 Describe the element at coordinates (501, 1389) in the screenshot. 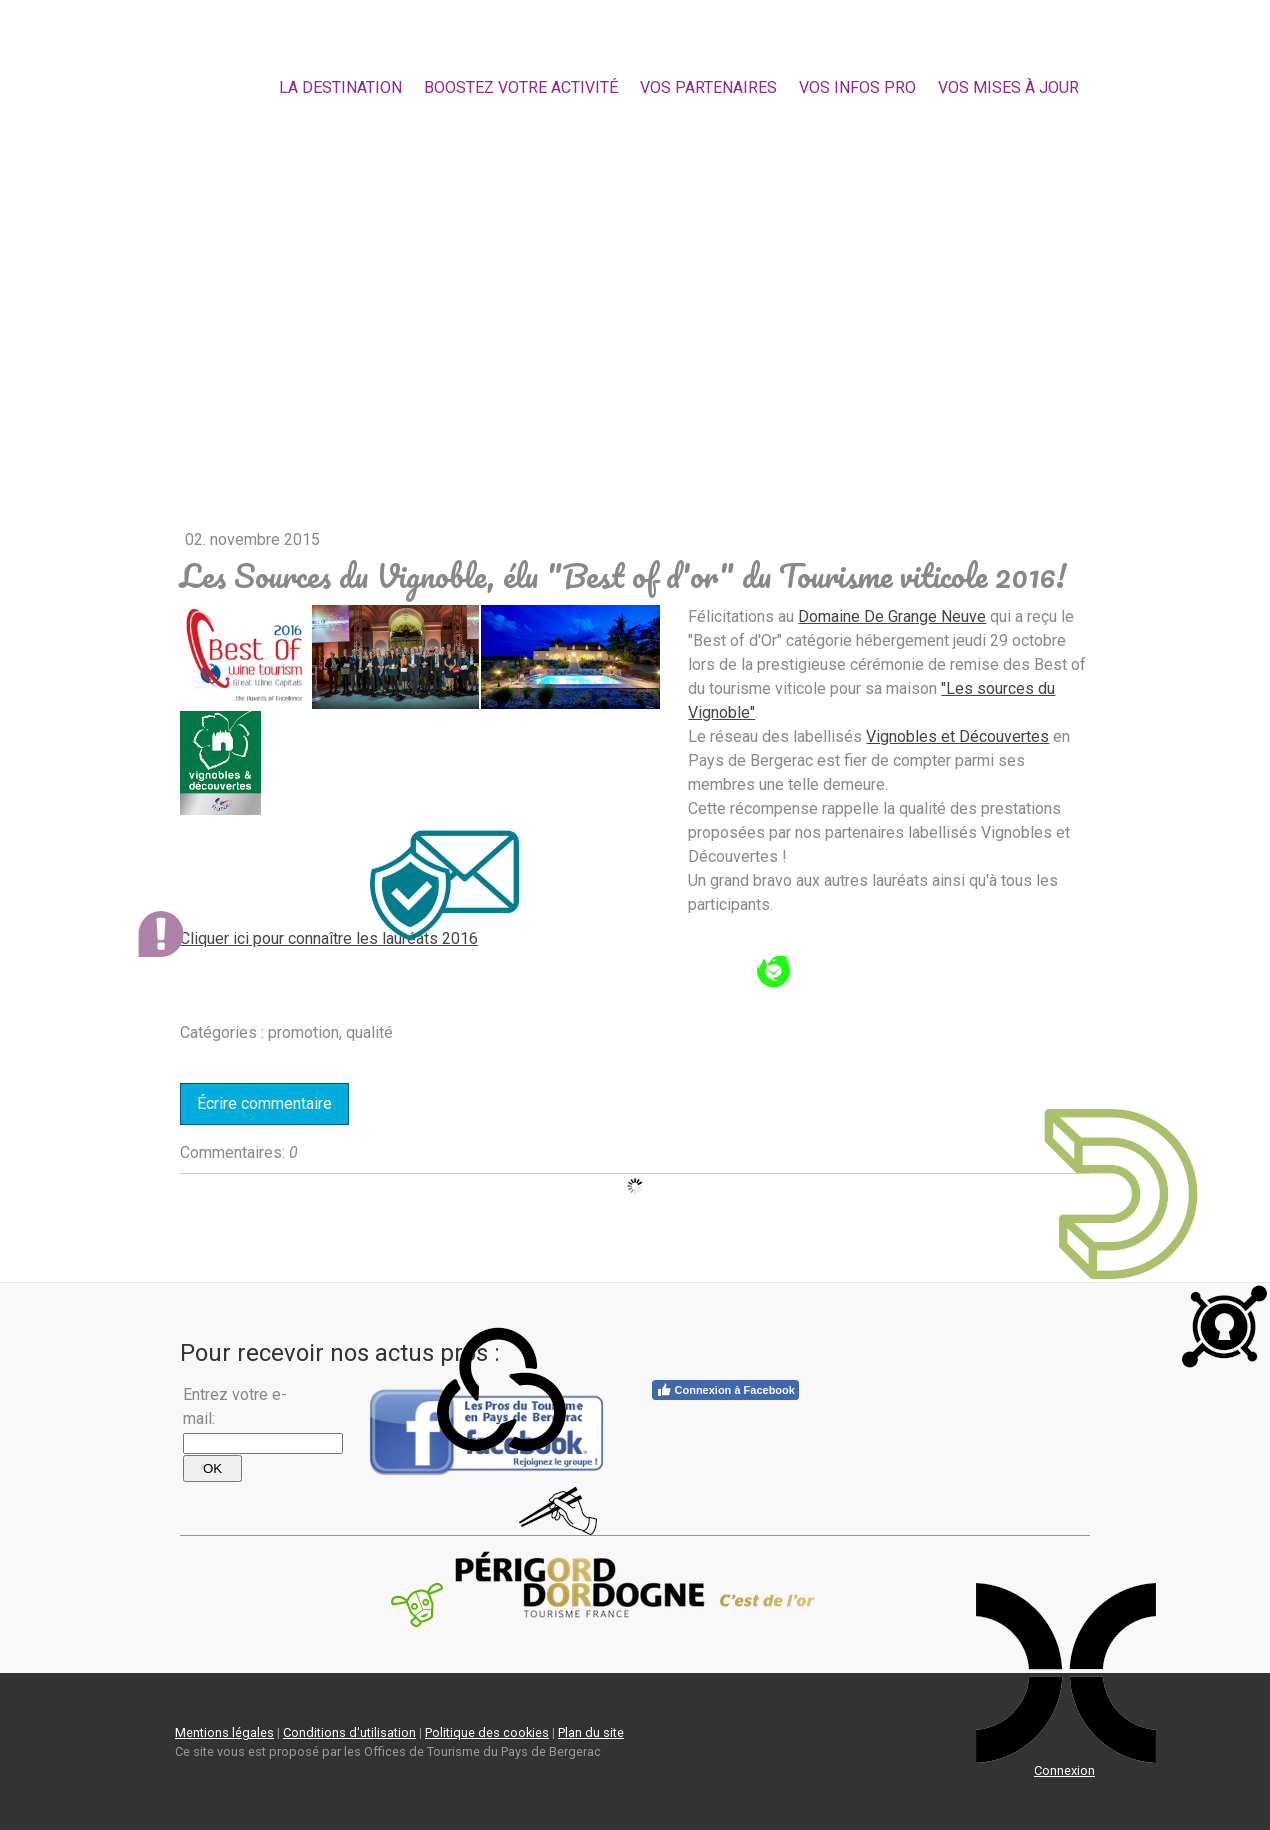

I see `countingworks pro app or service logo` at that location.